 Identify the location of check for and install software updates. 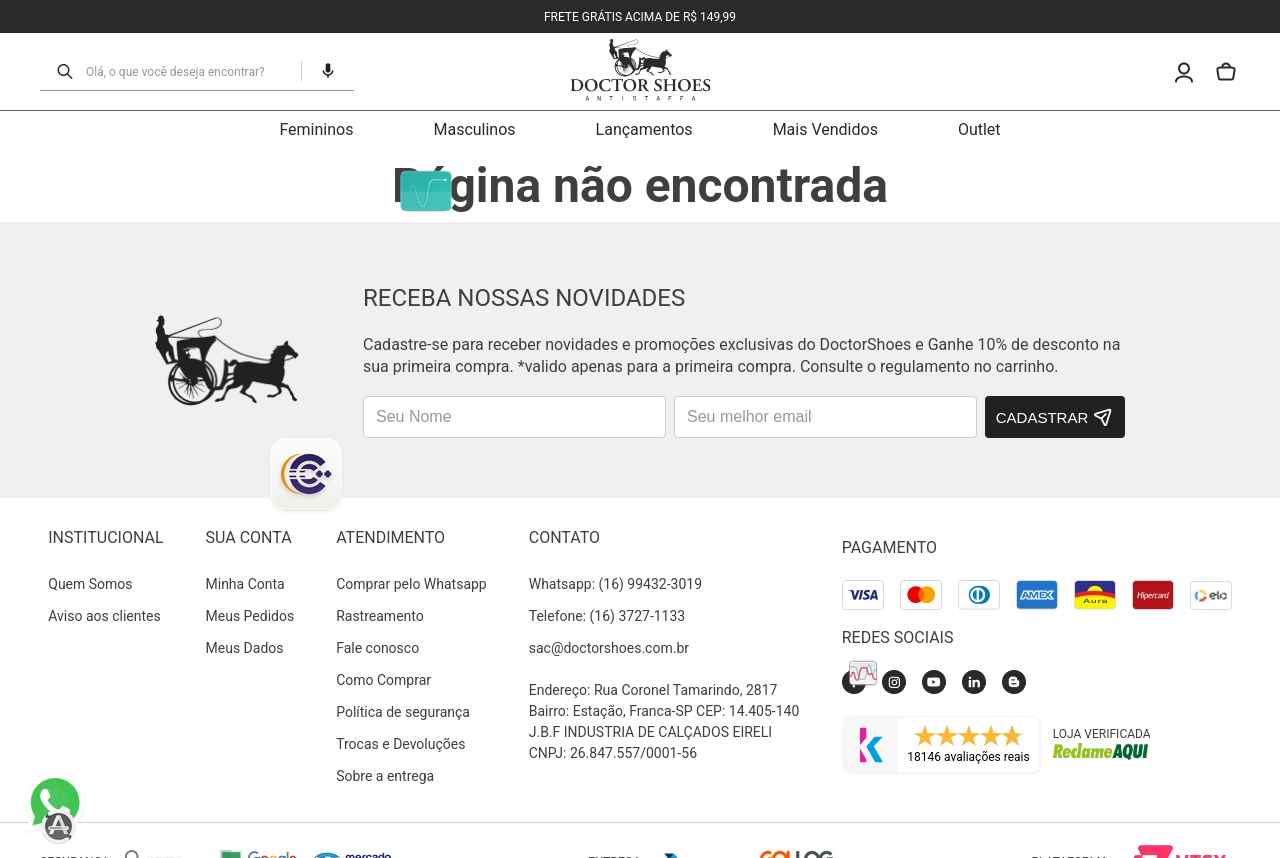
(58, 826).